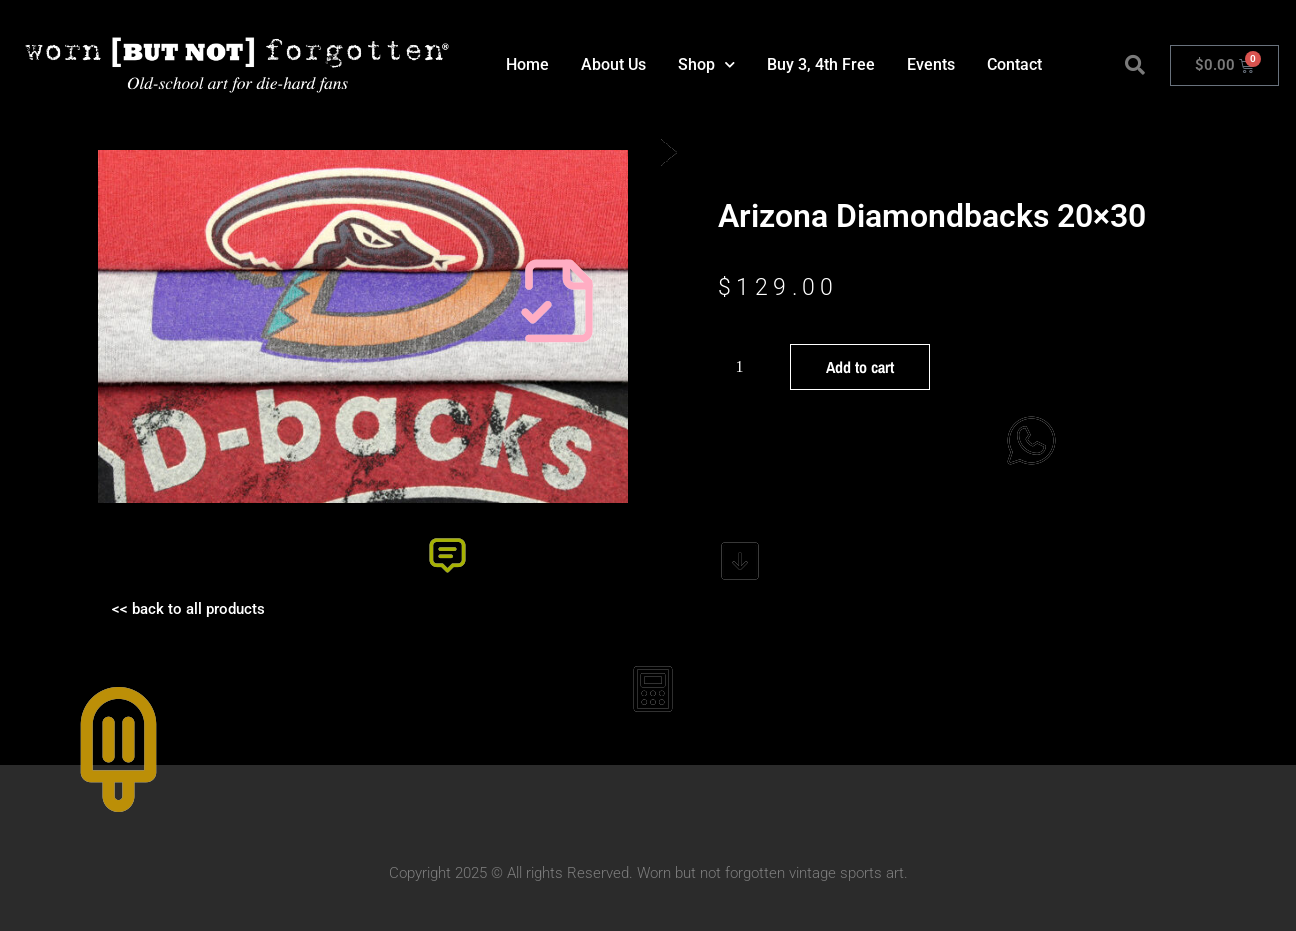 The height and width of the screenshot is (931, 1296). I want to click on file successfully uploaded or saved, so click(559, 301).